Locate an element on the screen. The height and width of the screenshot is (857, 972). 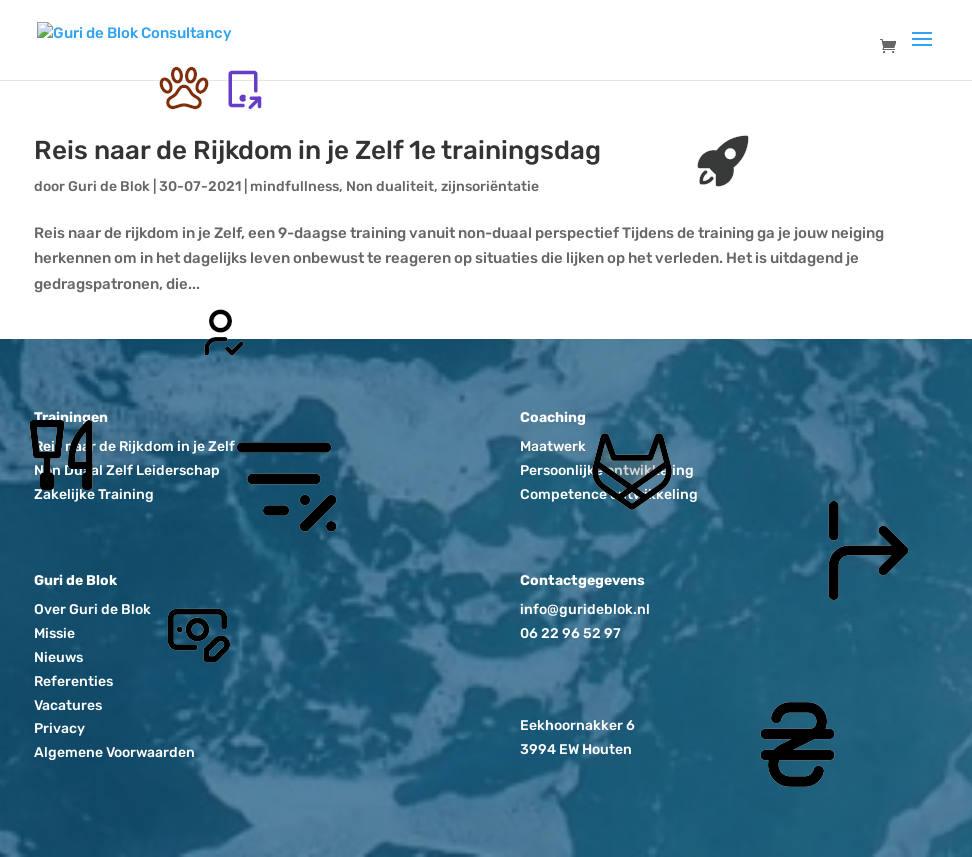
verify or approve a user account is located at coordinates (220, 332).